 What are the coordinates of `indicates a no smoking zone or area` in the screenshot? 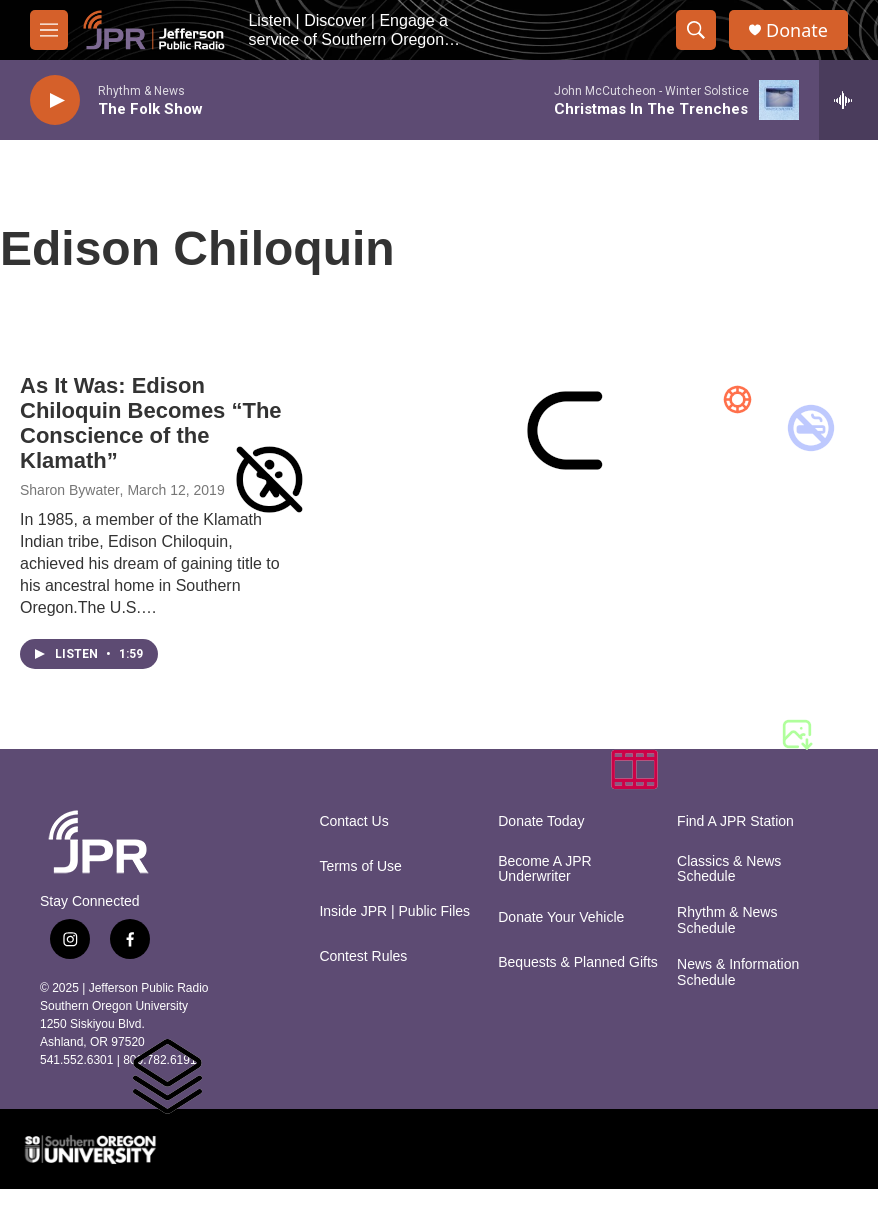 It's located at (811, 428).